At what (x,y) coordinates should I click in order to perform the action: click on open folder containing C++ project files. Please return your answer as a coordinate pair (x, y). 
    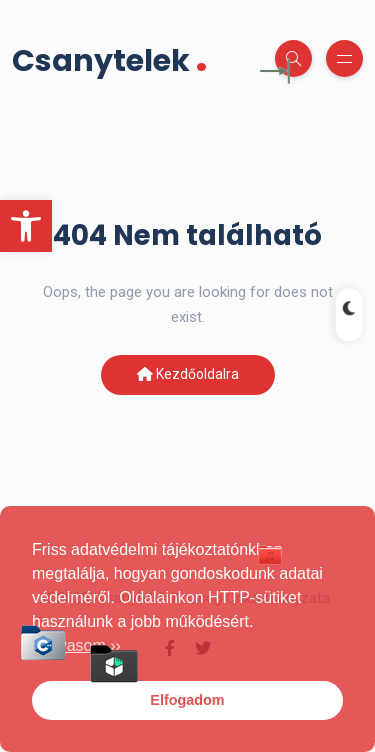
    Looking at the image, I should click on (43, 644).